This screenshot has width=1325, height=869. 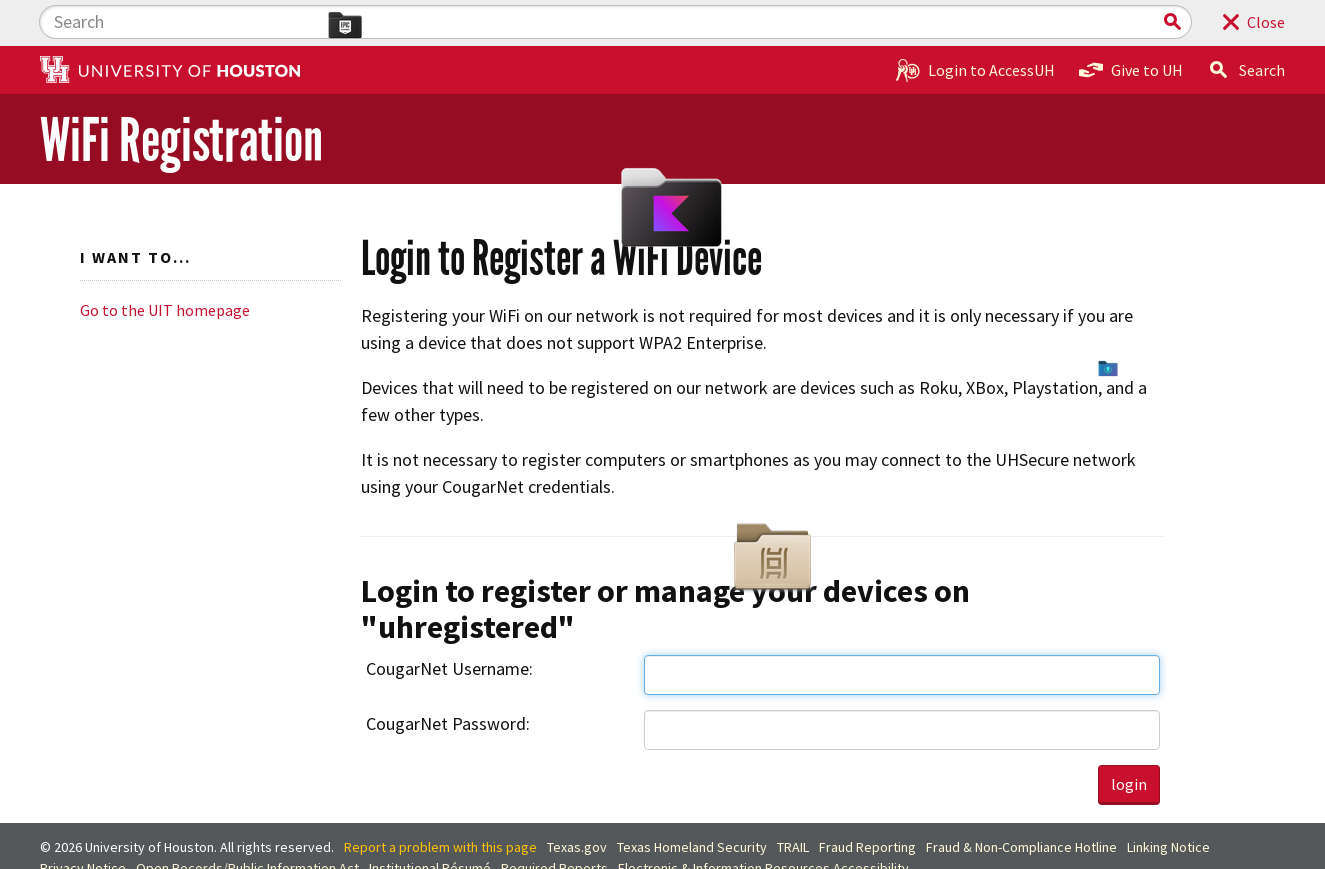 What do you see at coordinates (1108, 369) in the screenshot?
I see `open folder containing GitKraken projects` at bounding box center [1108, 369].